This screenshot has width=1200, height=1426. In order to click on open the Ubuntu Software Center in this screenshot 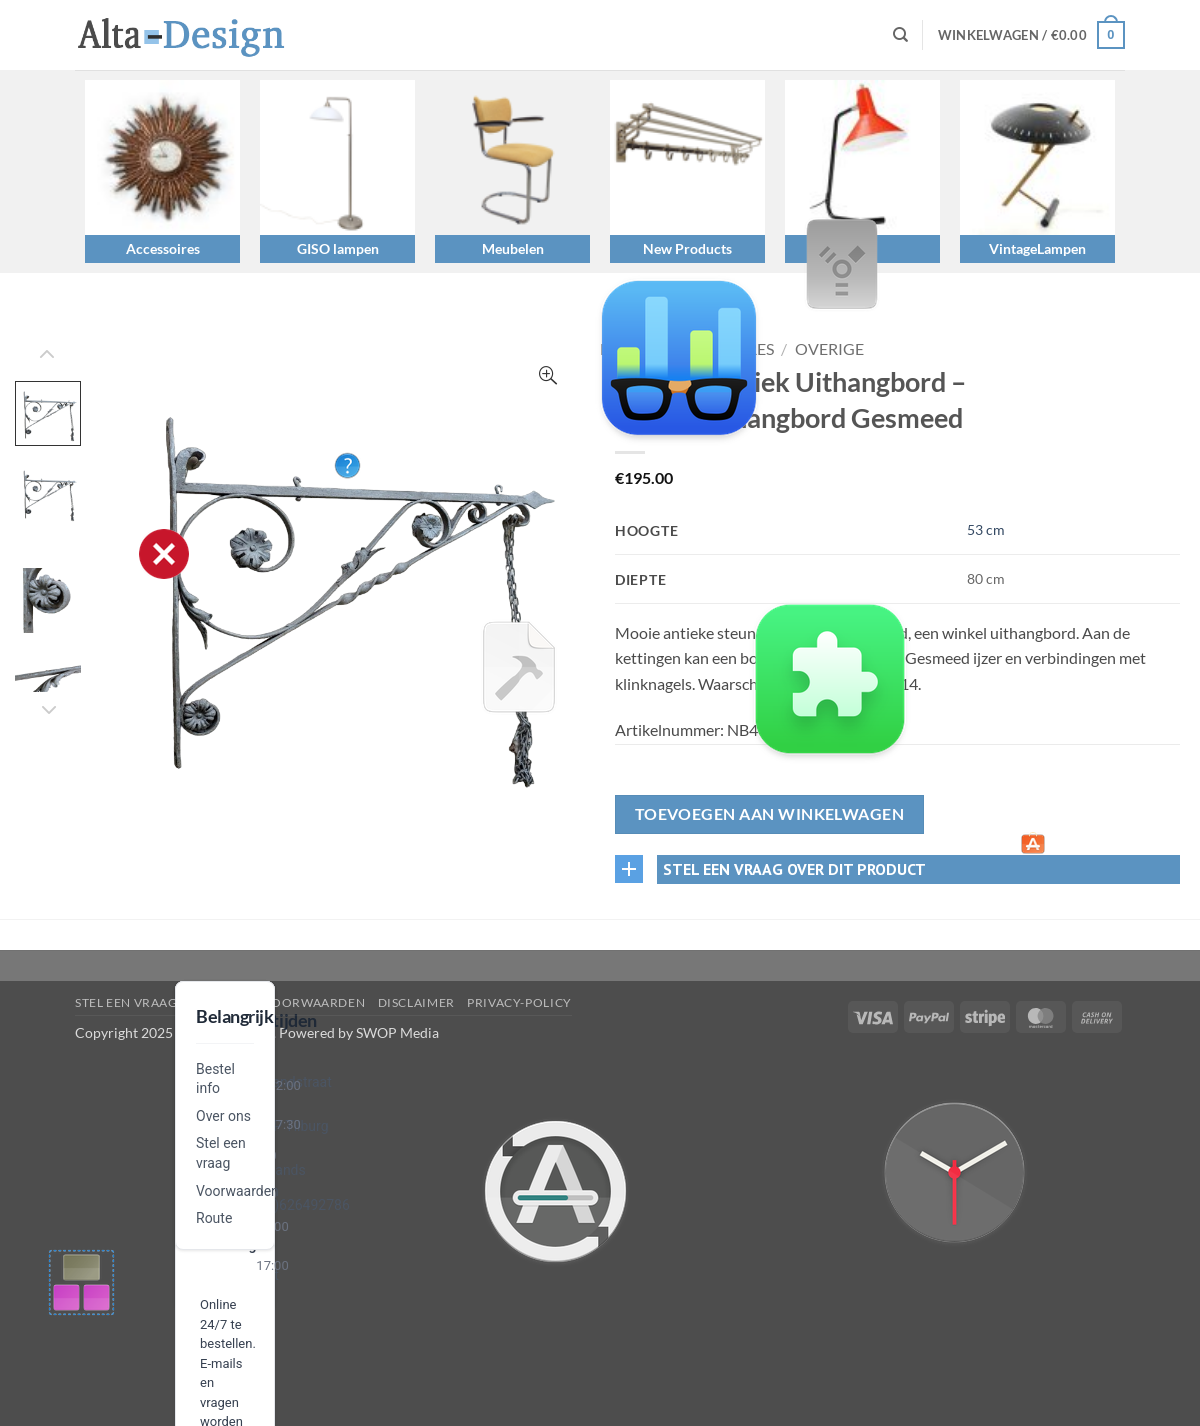, I will do `click(1033, 844)`.